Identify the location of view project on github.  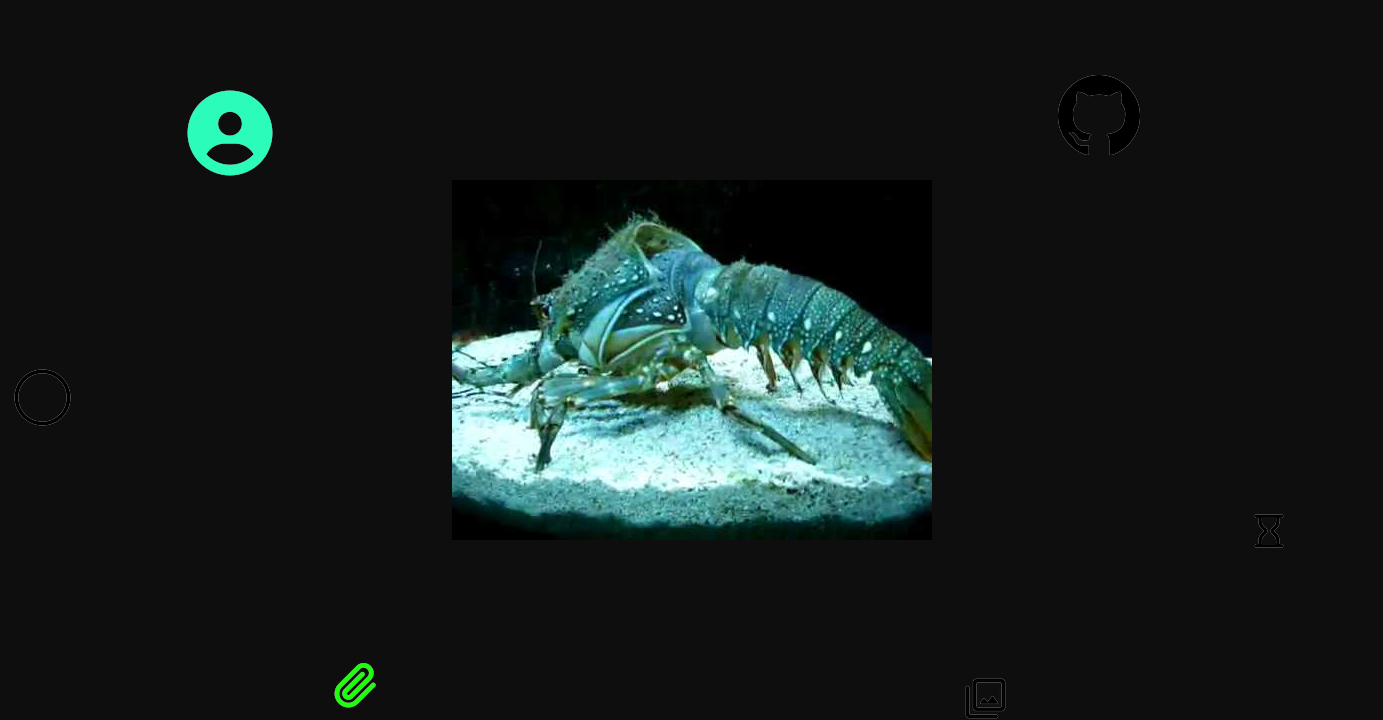
(1099, 116).